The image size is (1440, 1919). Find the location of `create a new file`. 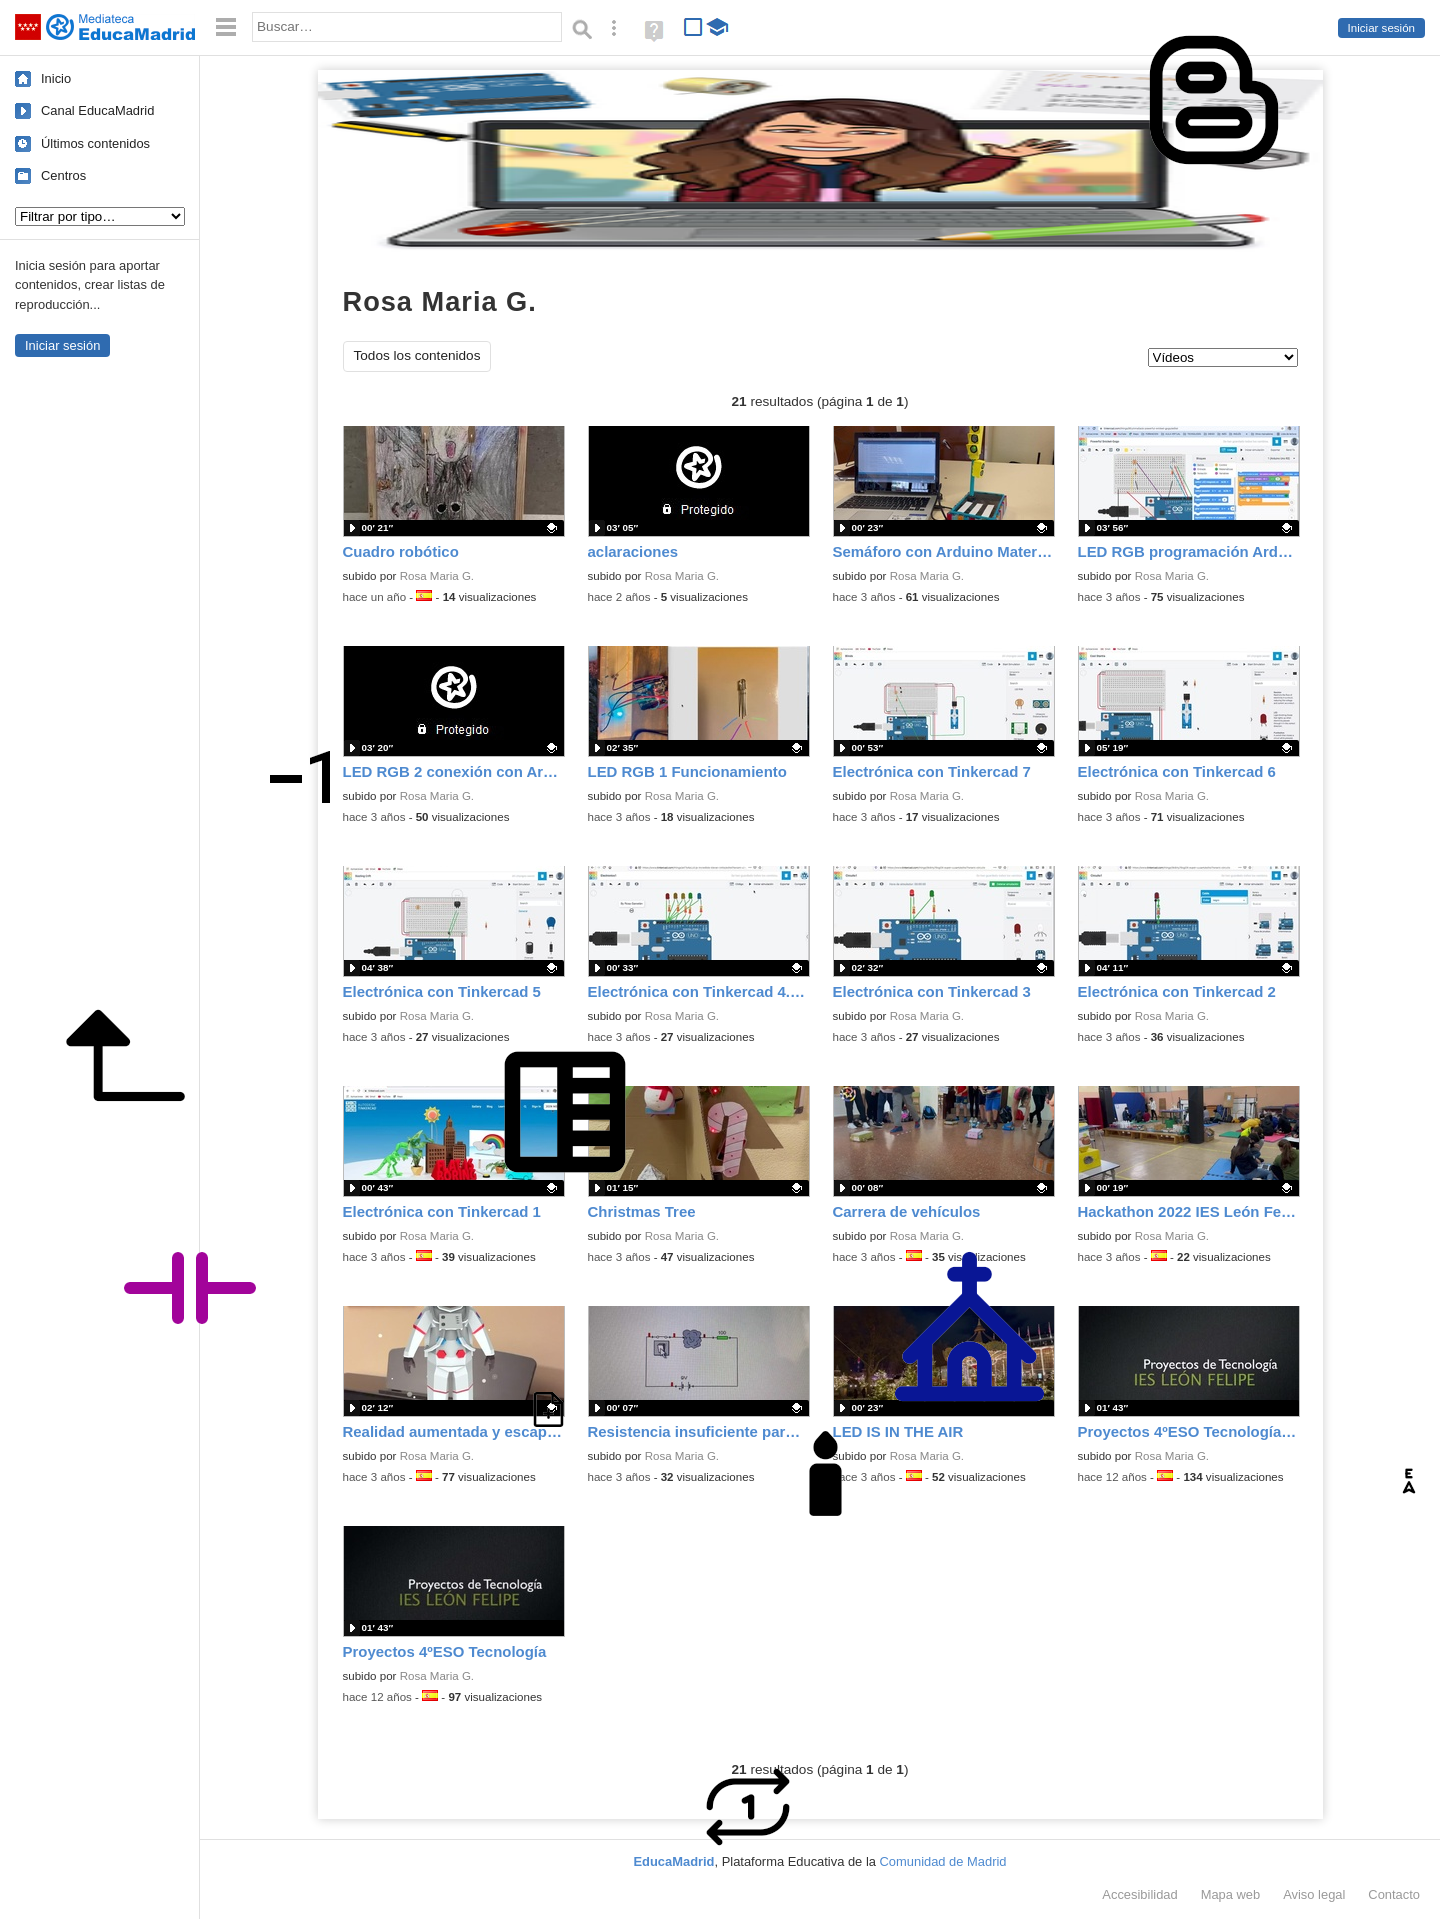

create a new file is located at coordinates (548, 1409).